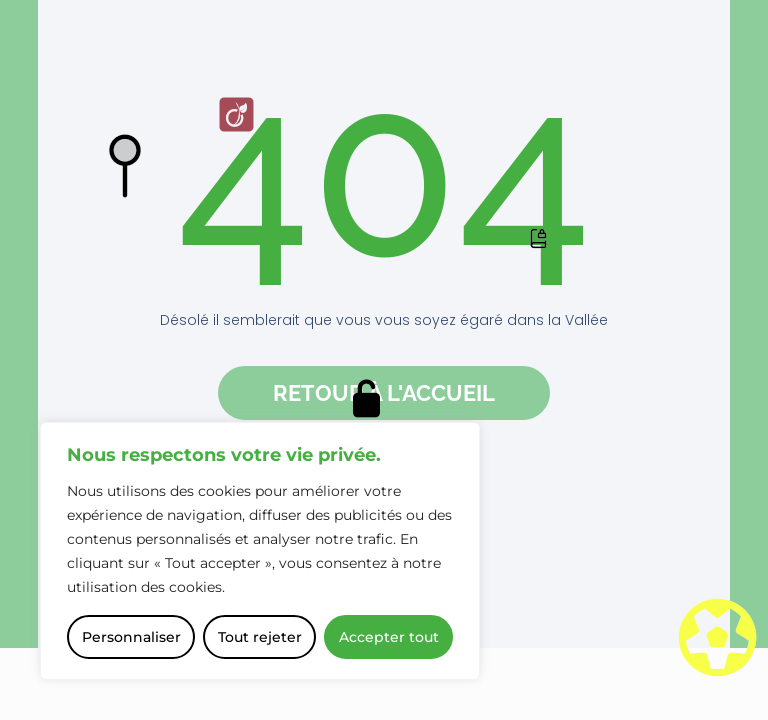 The height and width of the screenshot is (720, 768). I want to click on viadeo social network logo, so click(236, 114).